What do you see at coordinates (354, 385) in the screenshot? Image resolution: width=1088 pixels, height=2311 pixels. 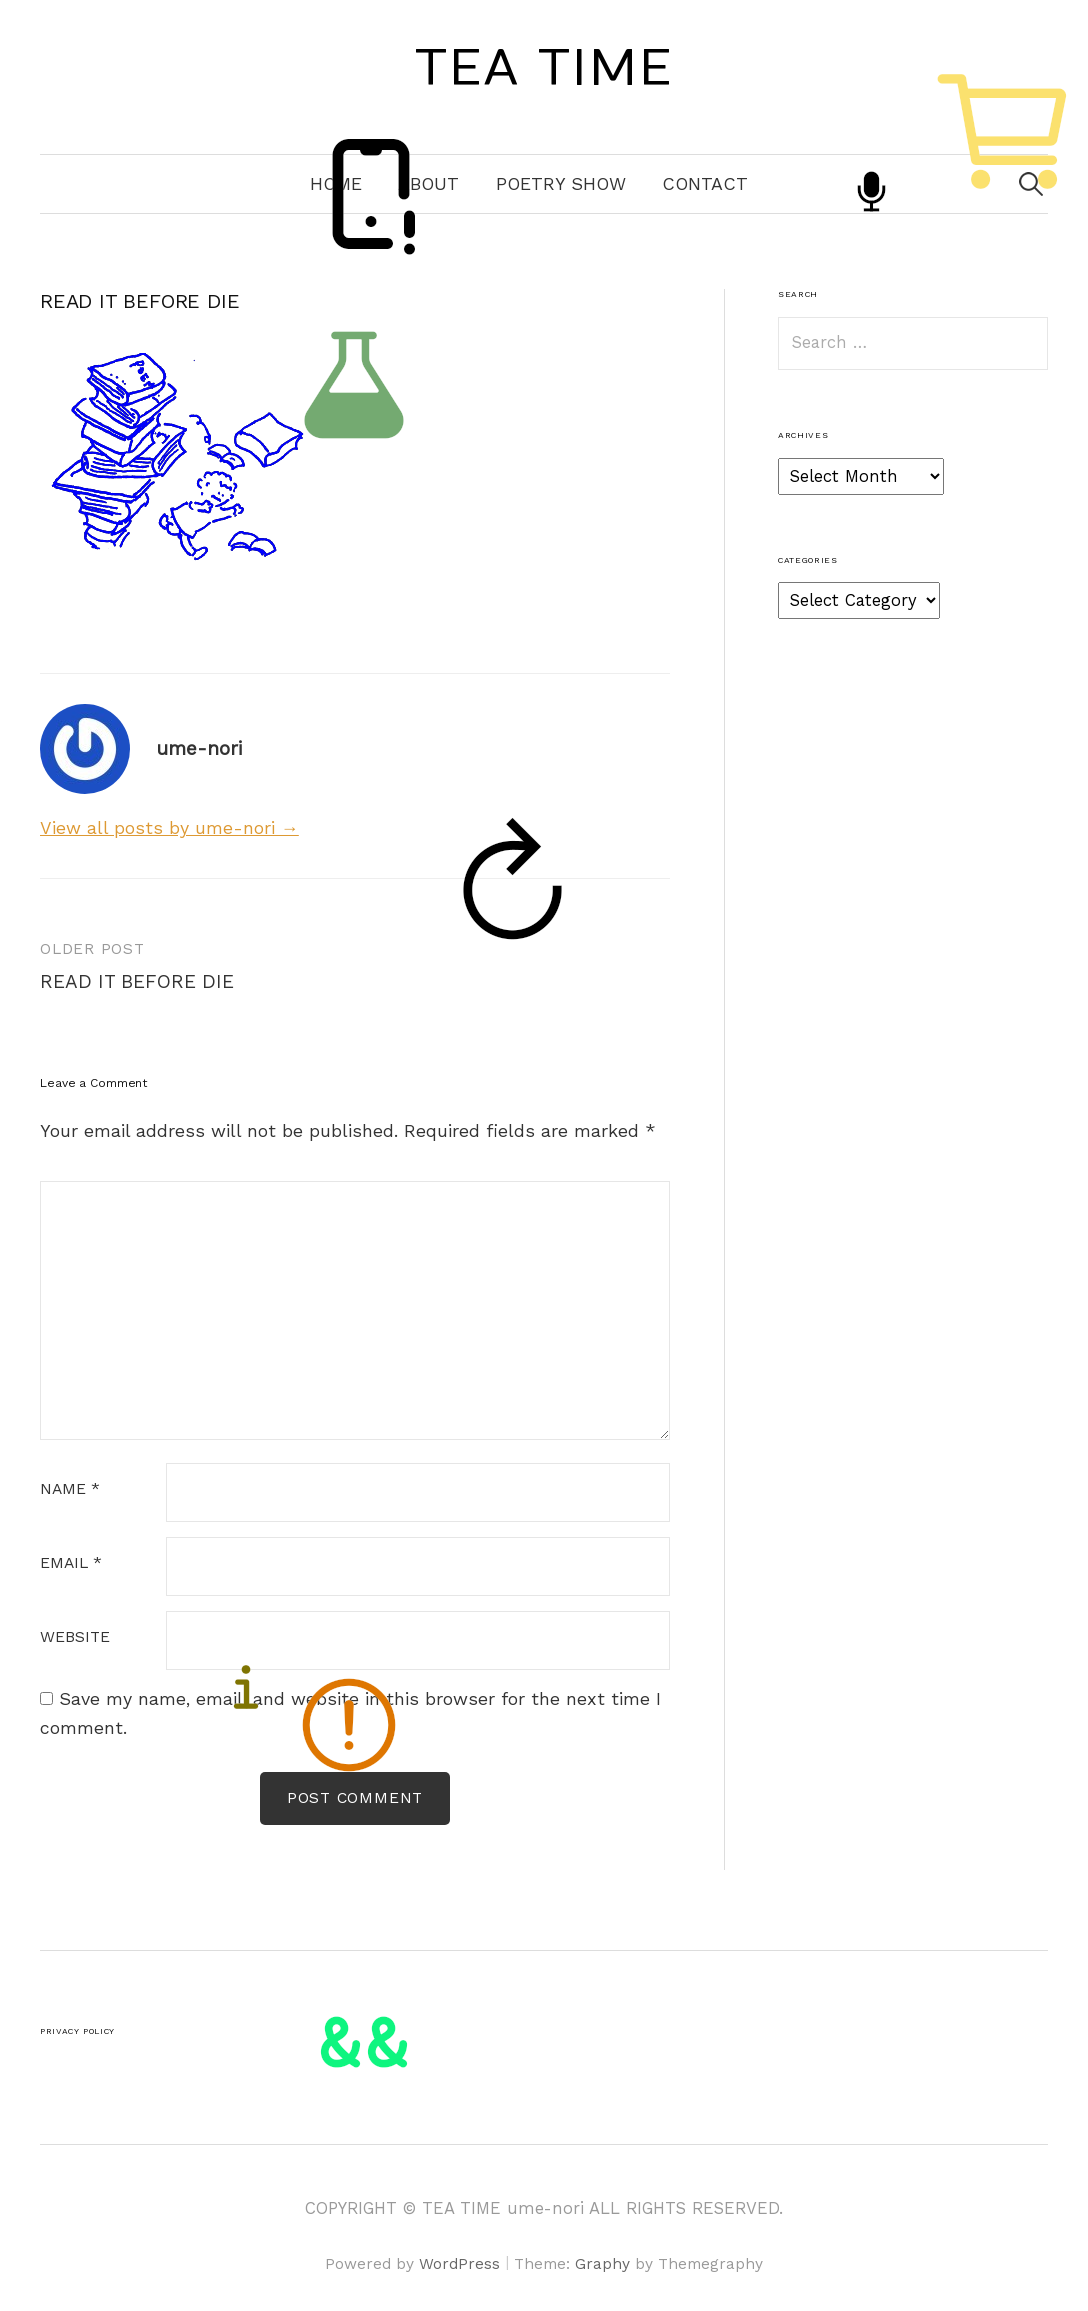 I see `access lab or experimental features` at bounding box center [354, 385].